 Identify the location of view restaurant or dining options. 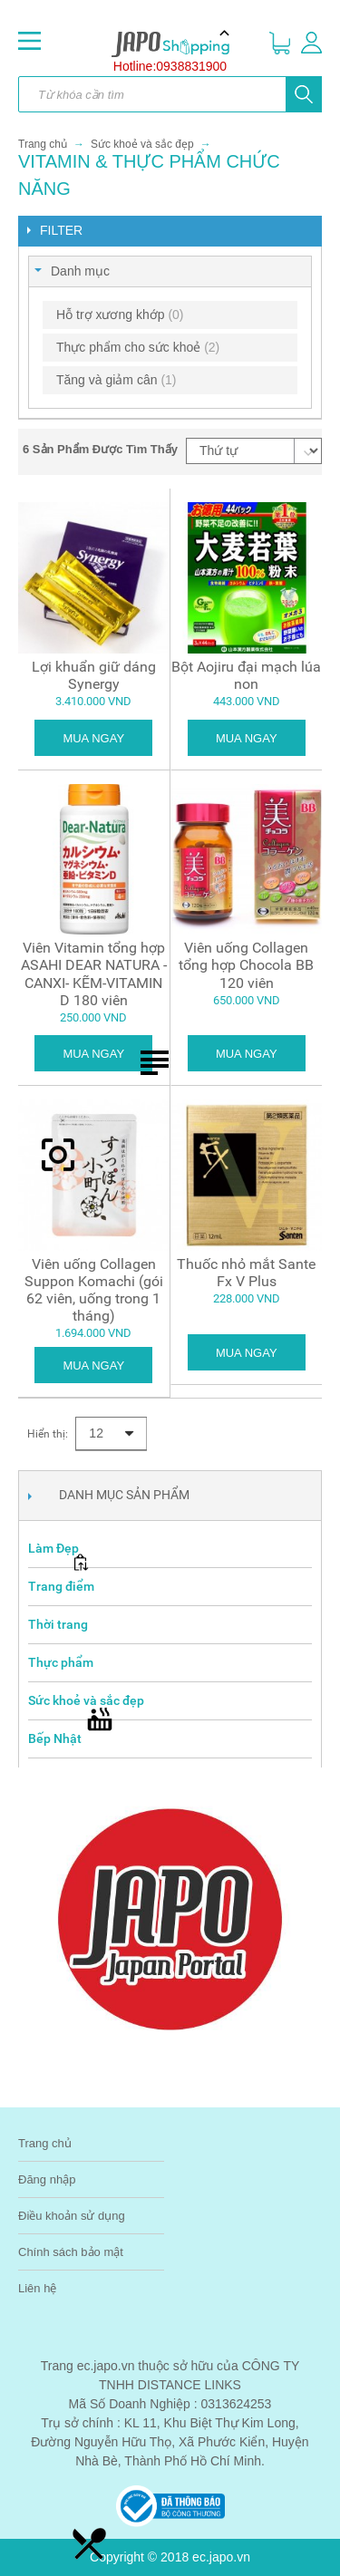
(89, 2543).